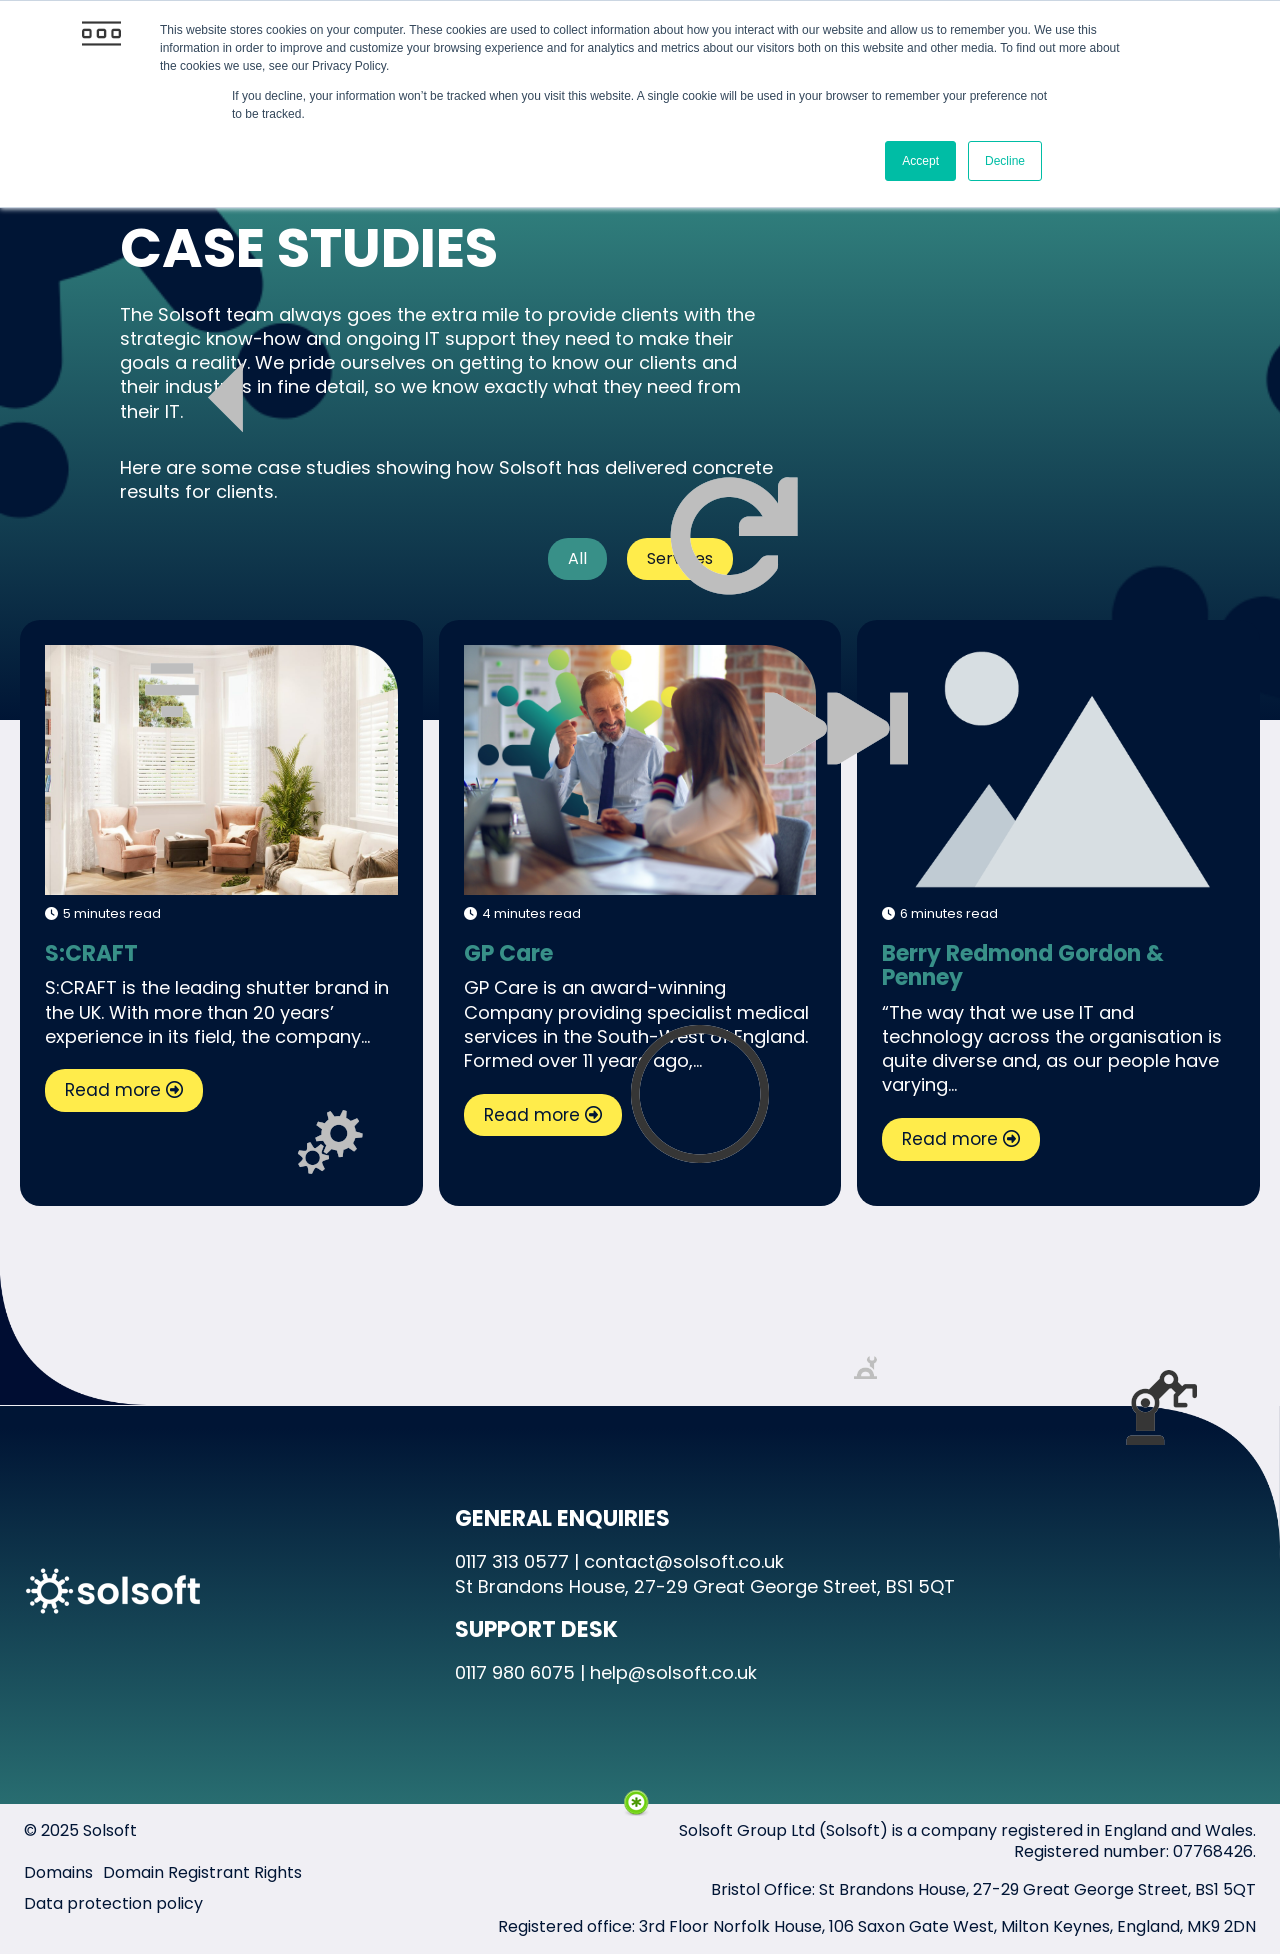  I want to click on access system settings or preferences, so click(328, 1143).